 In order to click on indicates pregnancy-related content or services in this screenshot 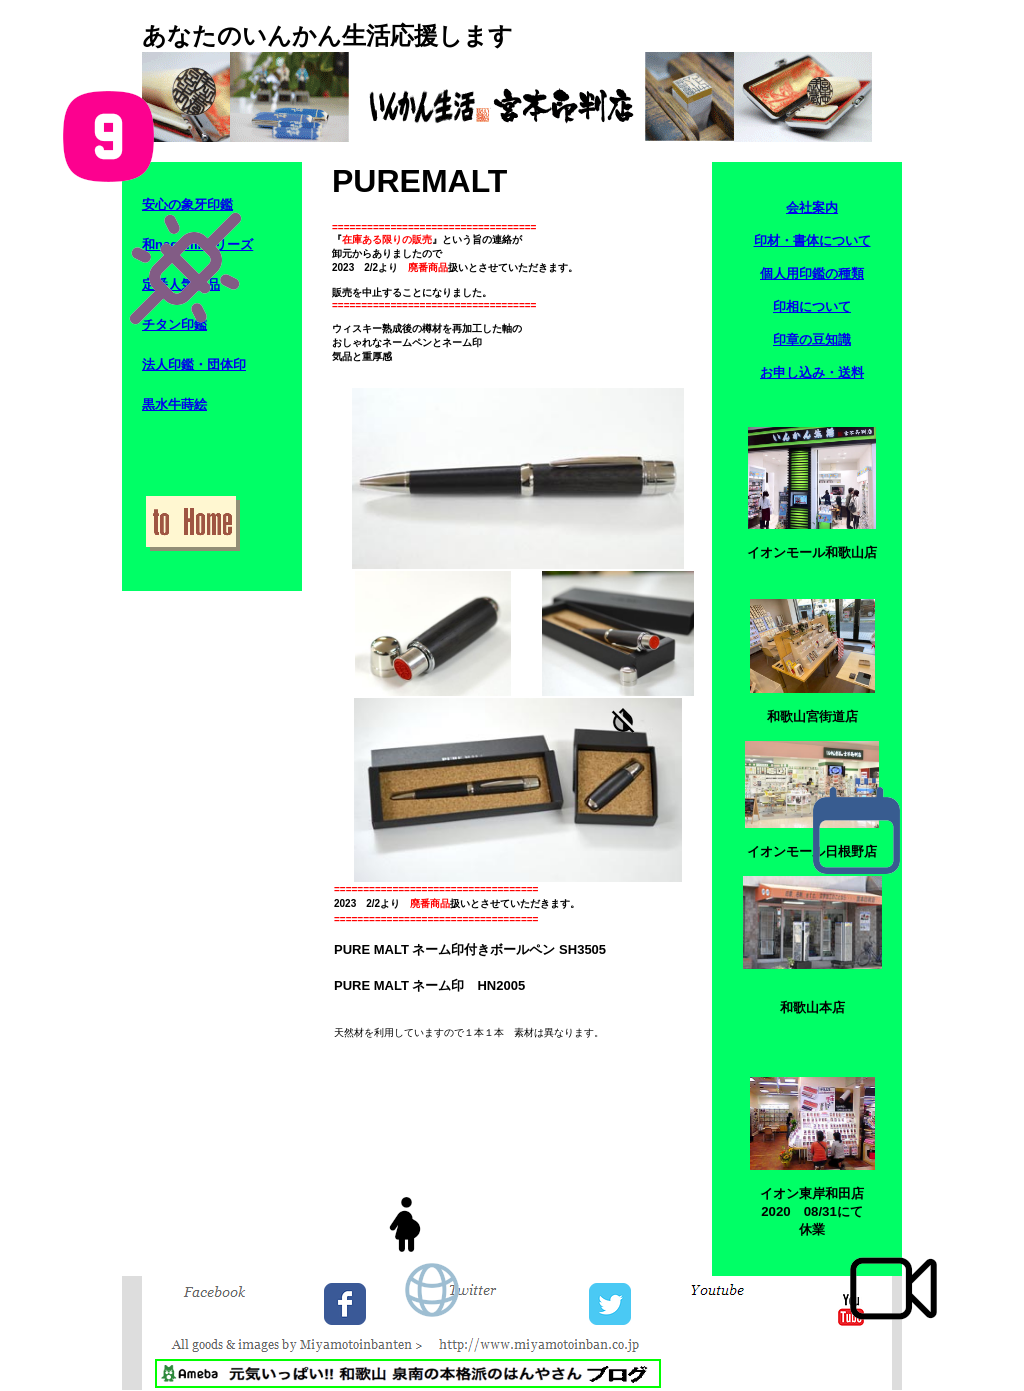, I will do `click(406, 1224)`.